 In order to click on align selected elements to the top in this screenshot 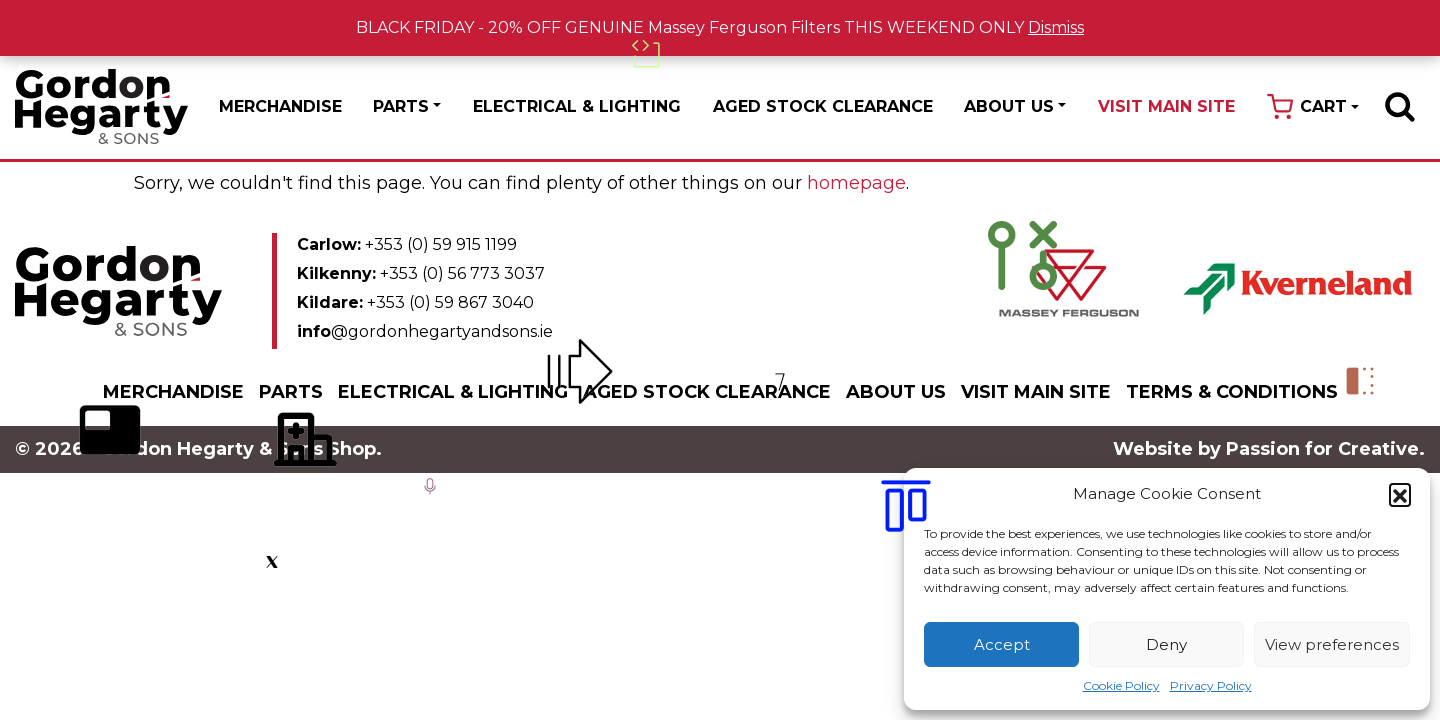, I will do `click(906, 505)`.